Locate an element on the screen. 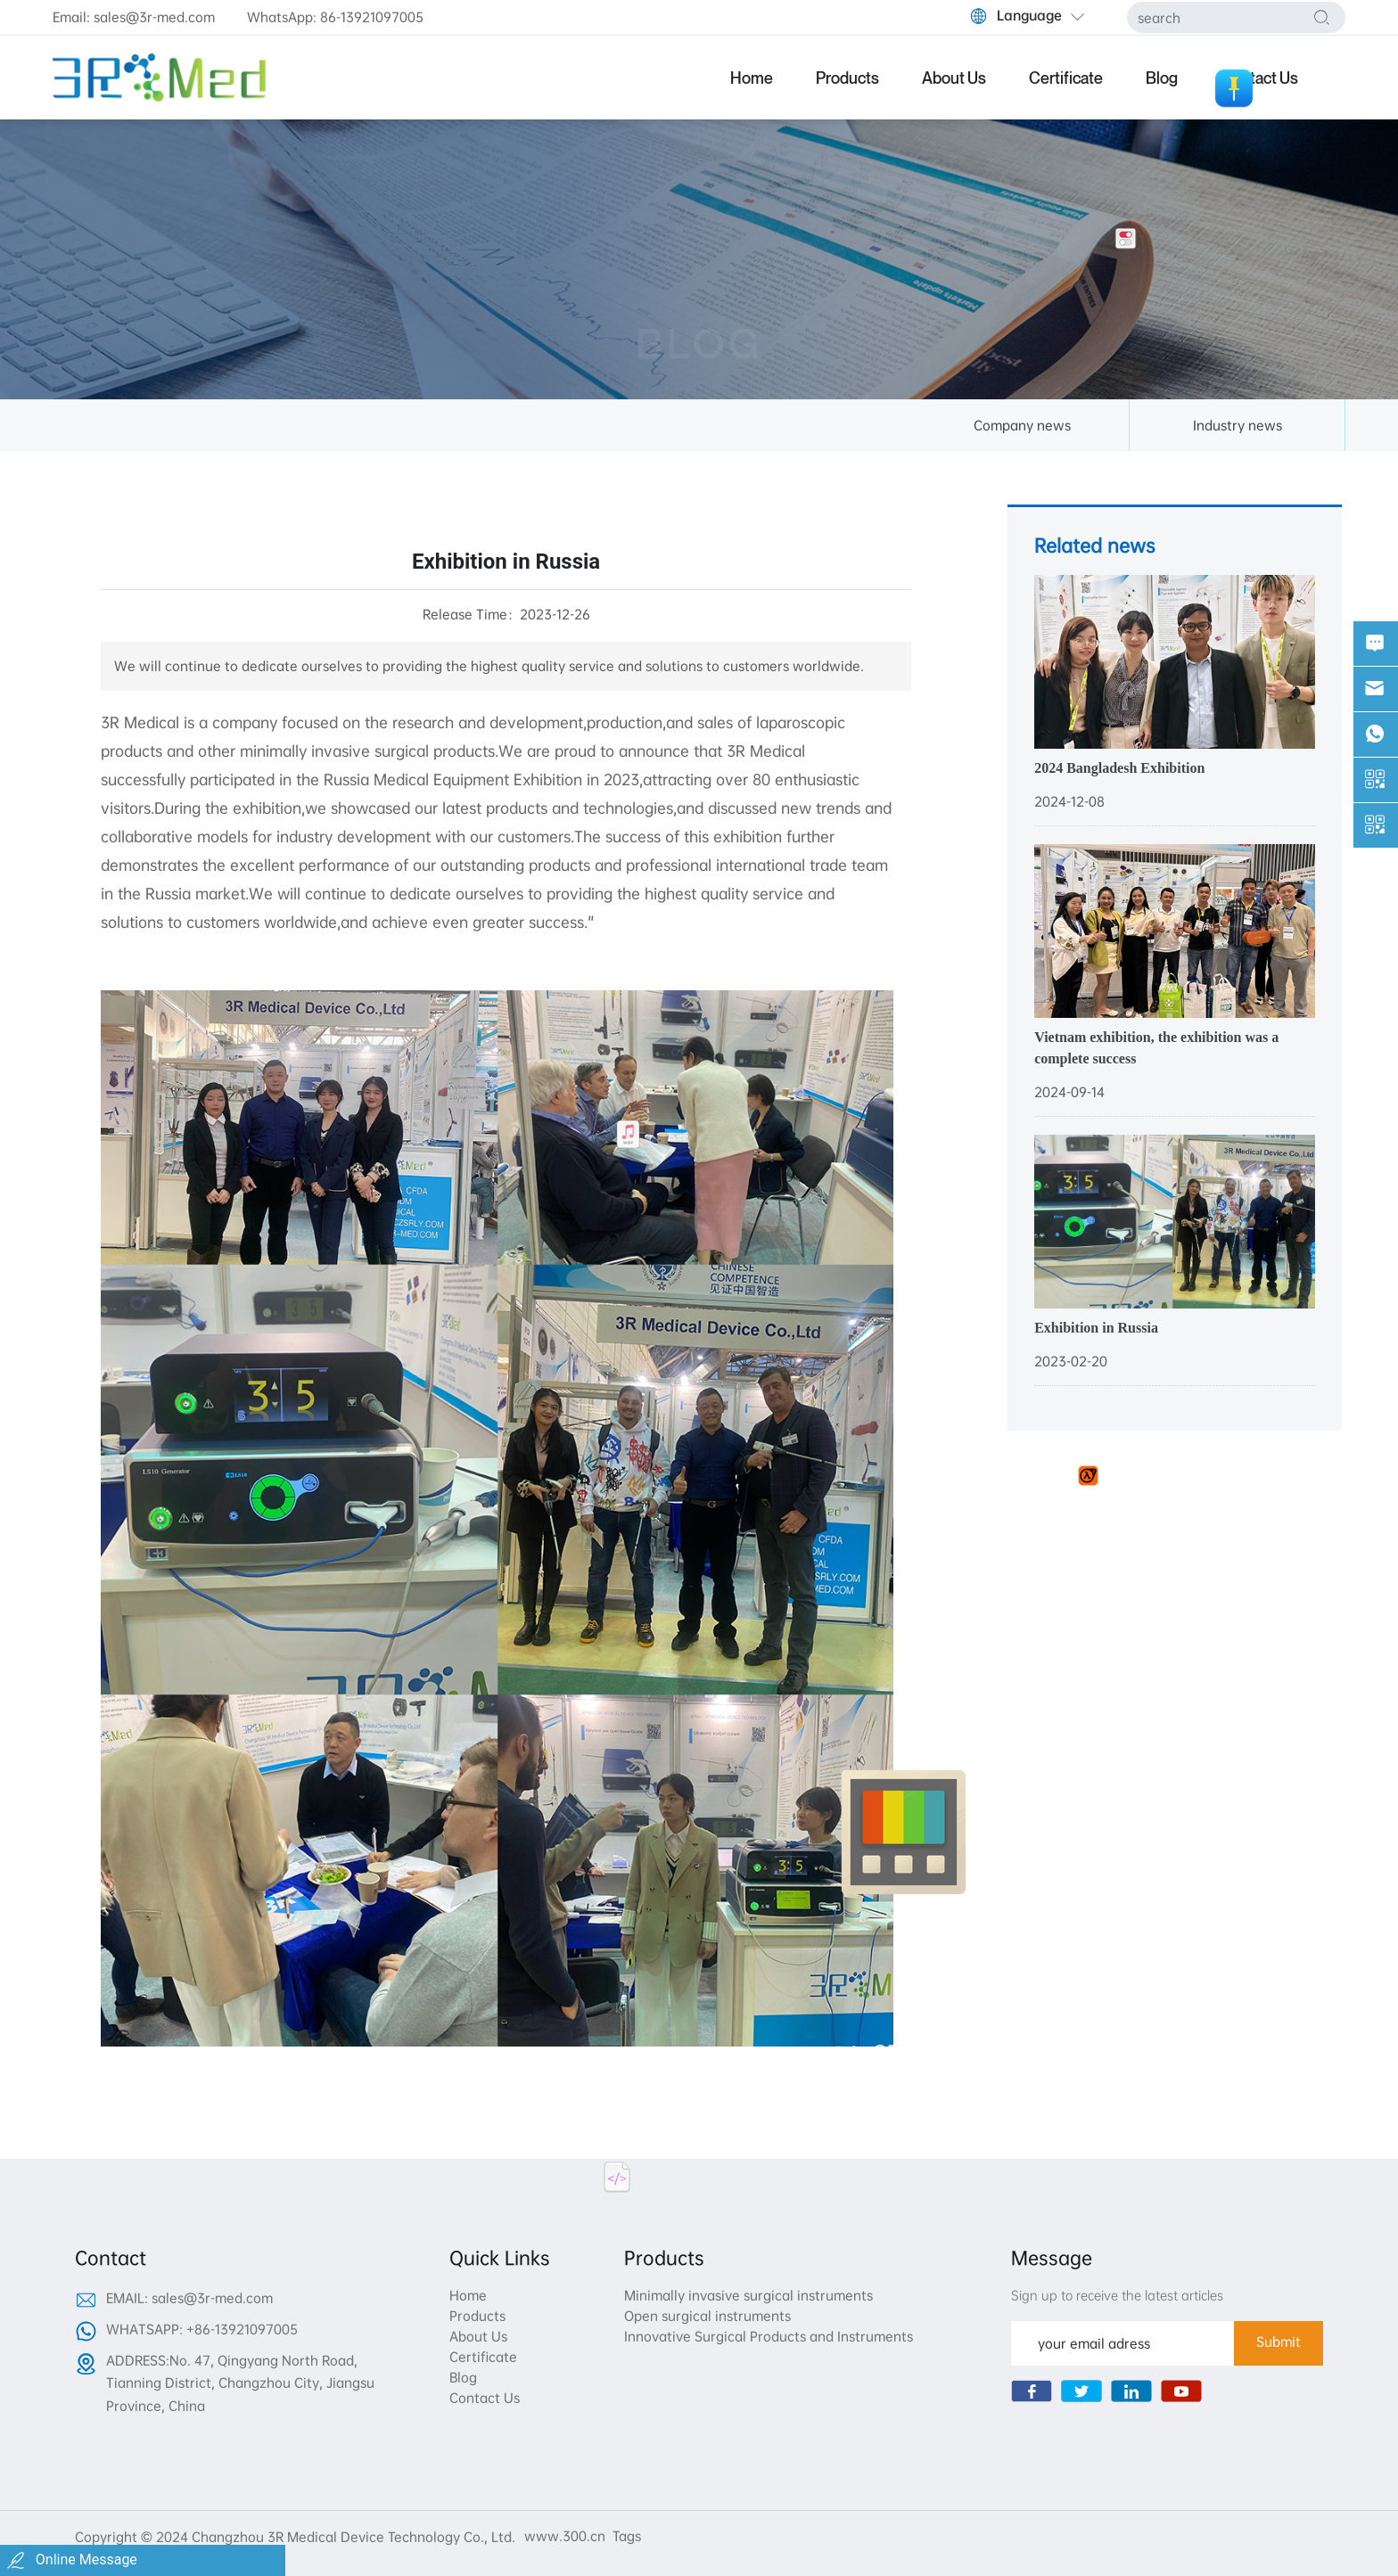  open microsoft powertoys application is located at coordinates (903, 1832).